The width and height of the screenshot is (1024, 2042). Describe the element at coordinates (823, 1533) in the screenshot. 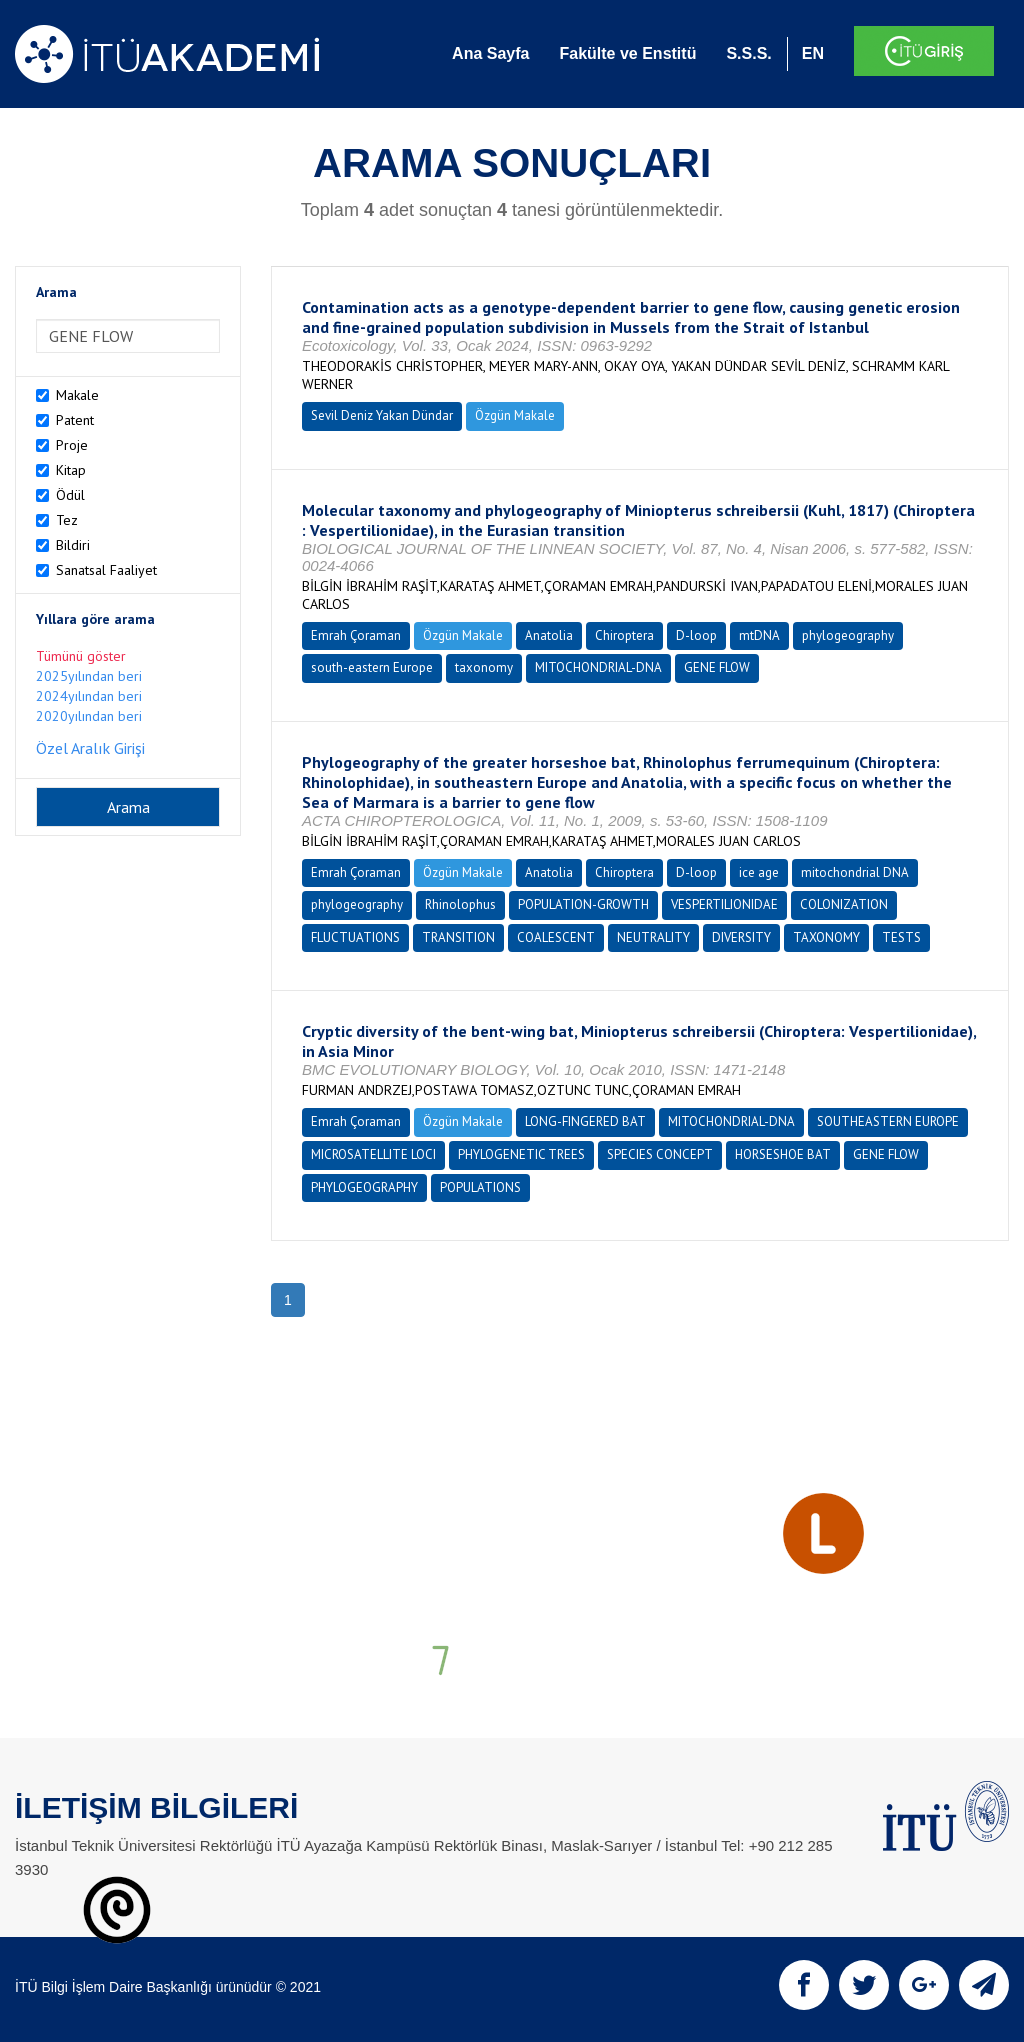

I see `indicates an item or category labeled "L"` at that location.